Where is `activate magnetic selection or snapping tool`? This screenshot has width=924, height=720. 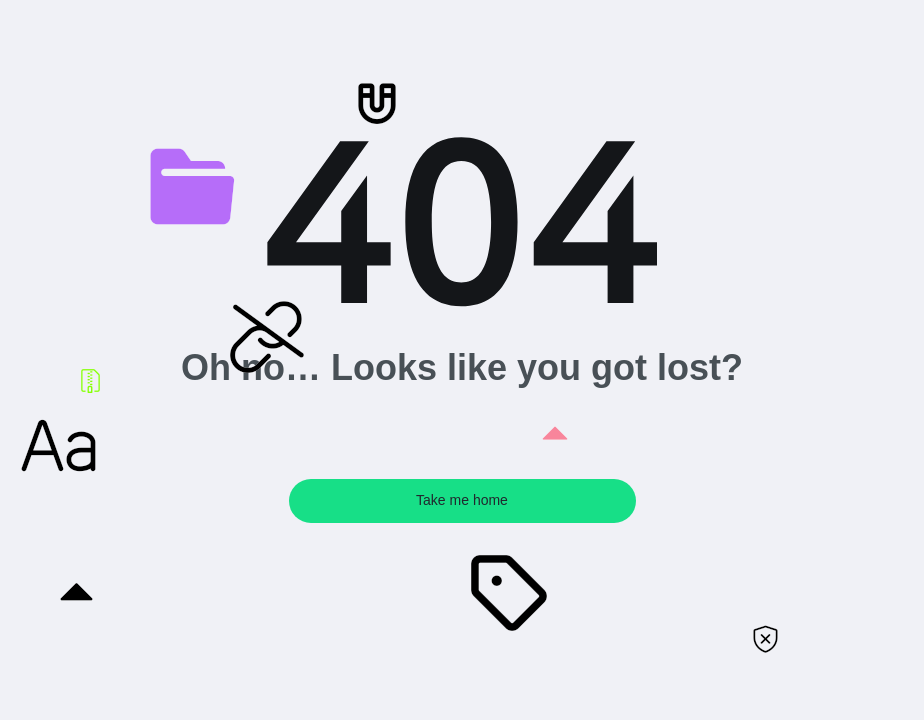 activate magnetic selection or snapping tool is located at coordinates (377, 102).